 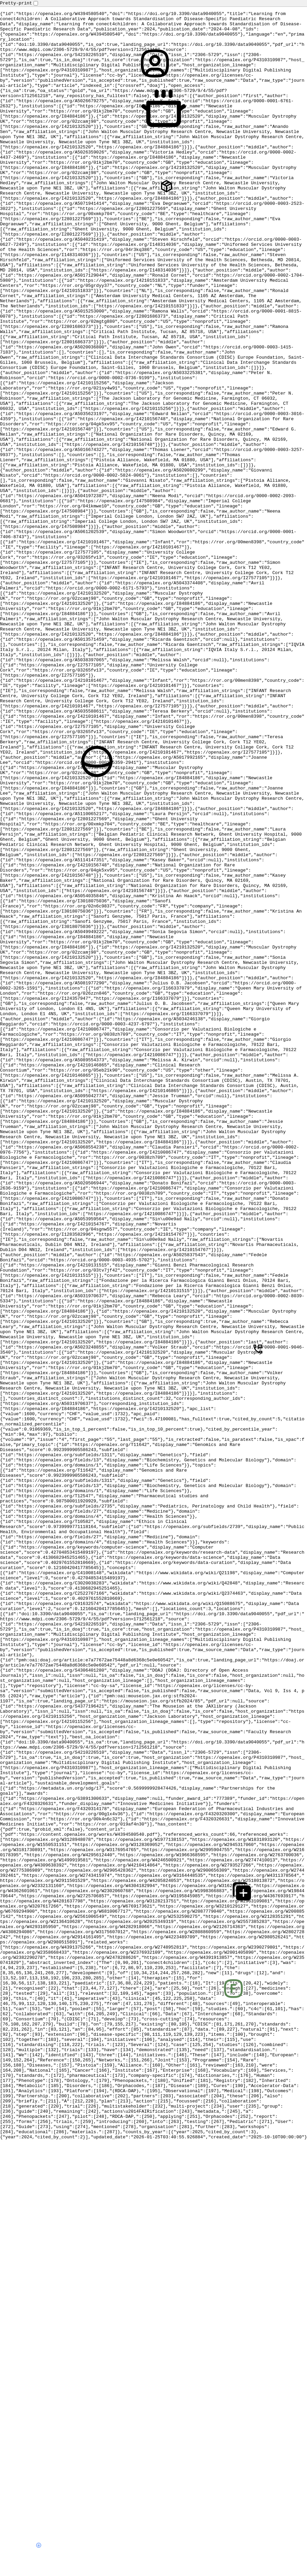 I want to click on view package or shipment details, so click(x=166, y=186).